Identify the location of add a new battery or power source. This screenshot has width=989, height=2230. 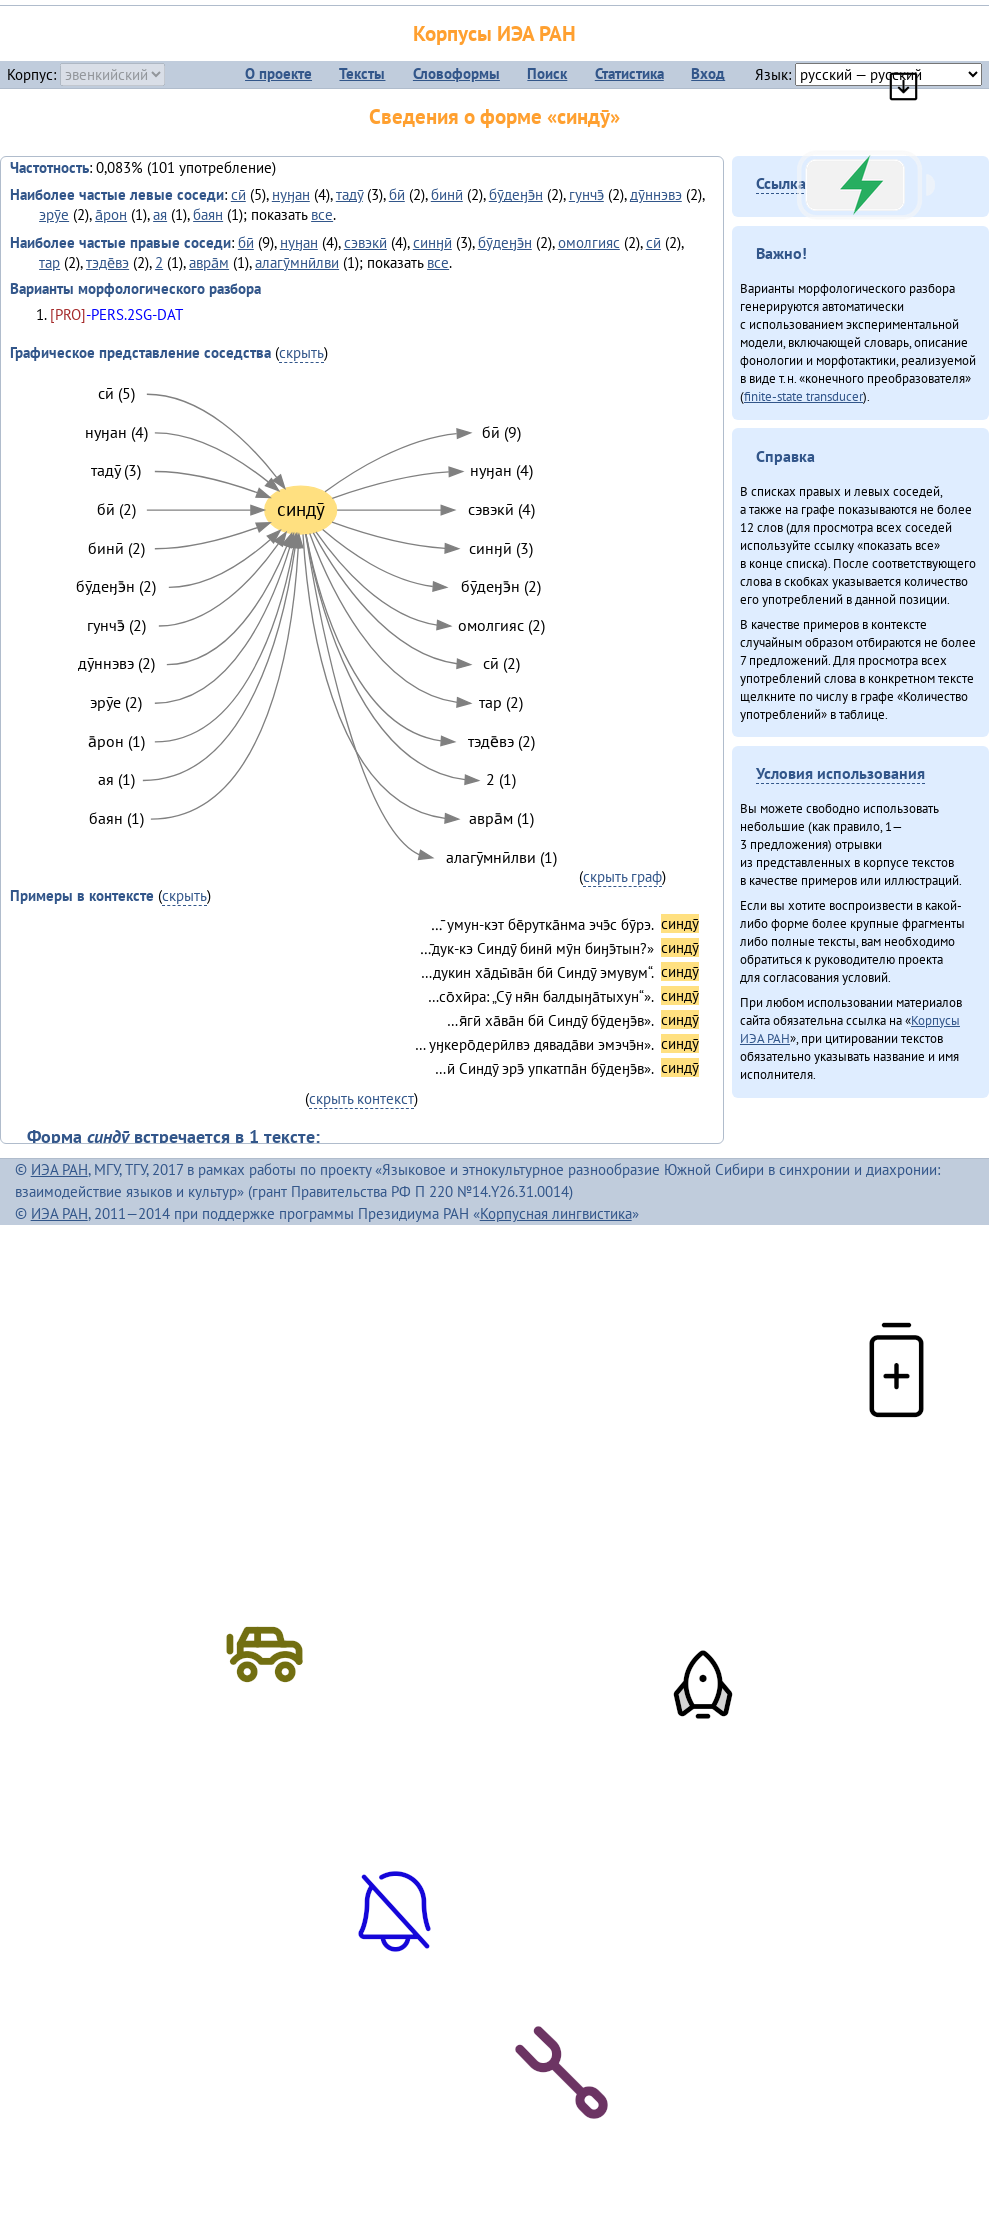
(896, 1371).